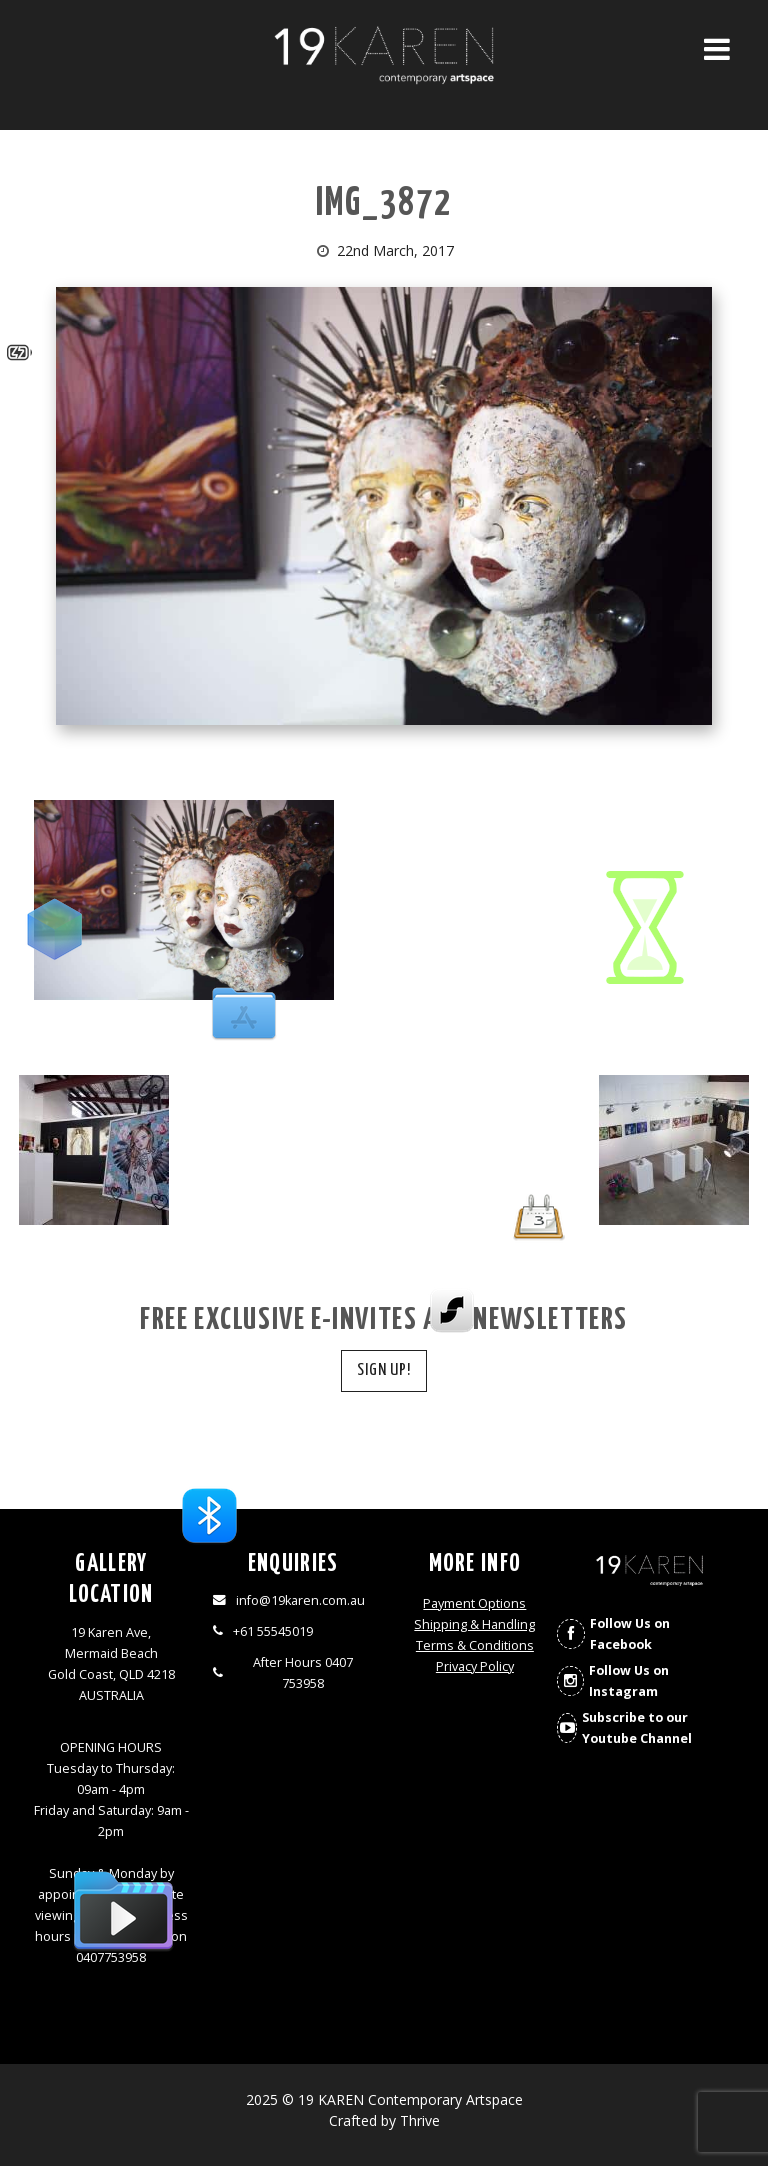 The image size is (768, 2166). Describe the element at coordinates (648, 927) in the screenshot. I see `access screen time settings` at that location.